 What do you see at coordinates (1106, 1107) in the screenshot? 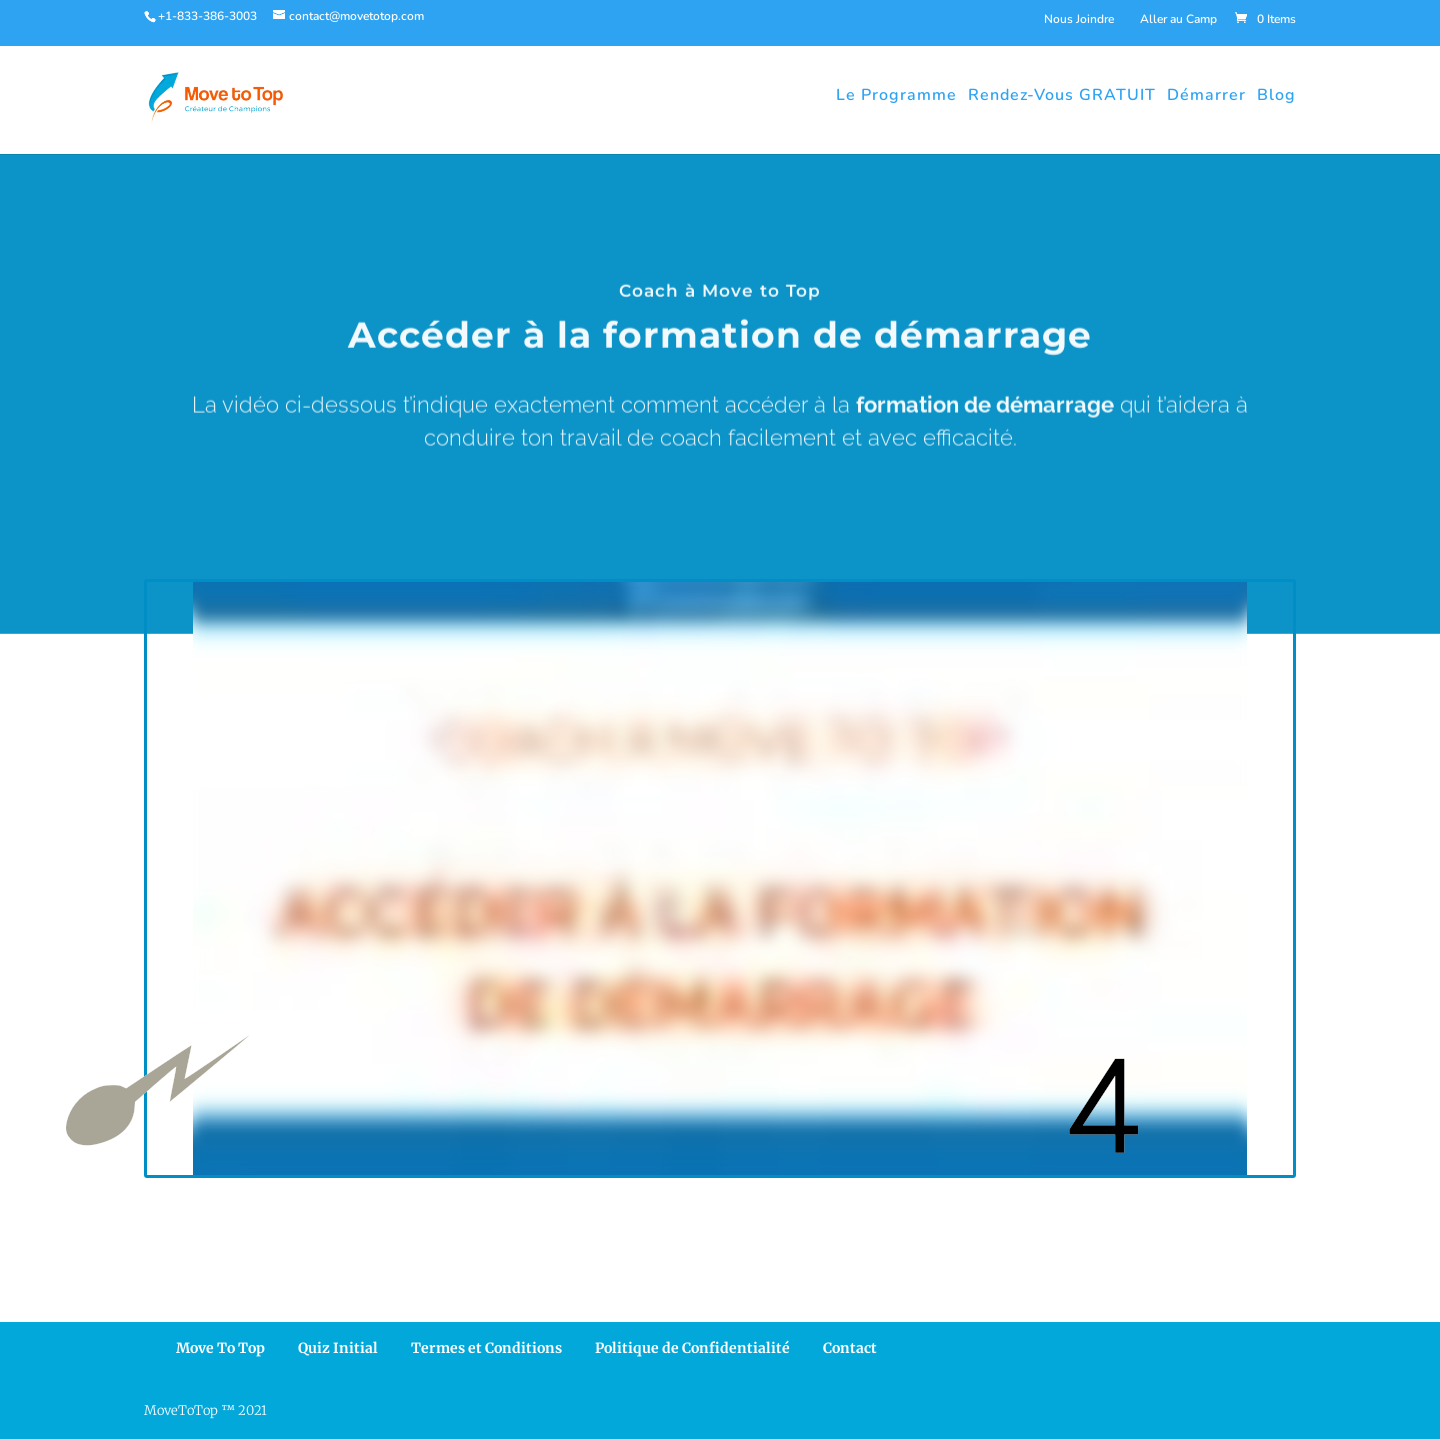
I see `indicates step 4 in a numbered sequence` at bounding box center [1106, 1107].